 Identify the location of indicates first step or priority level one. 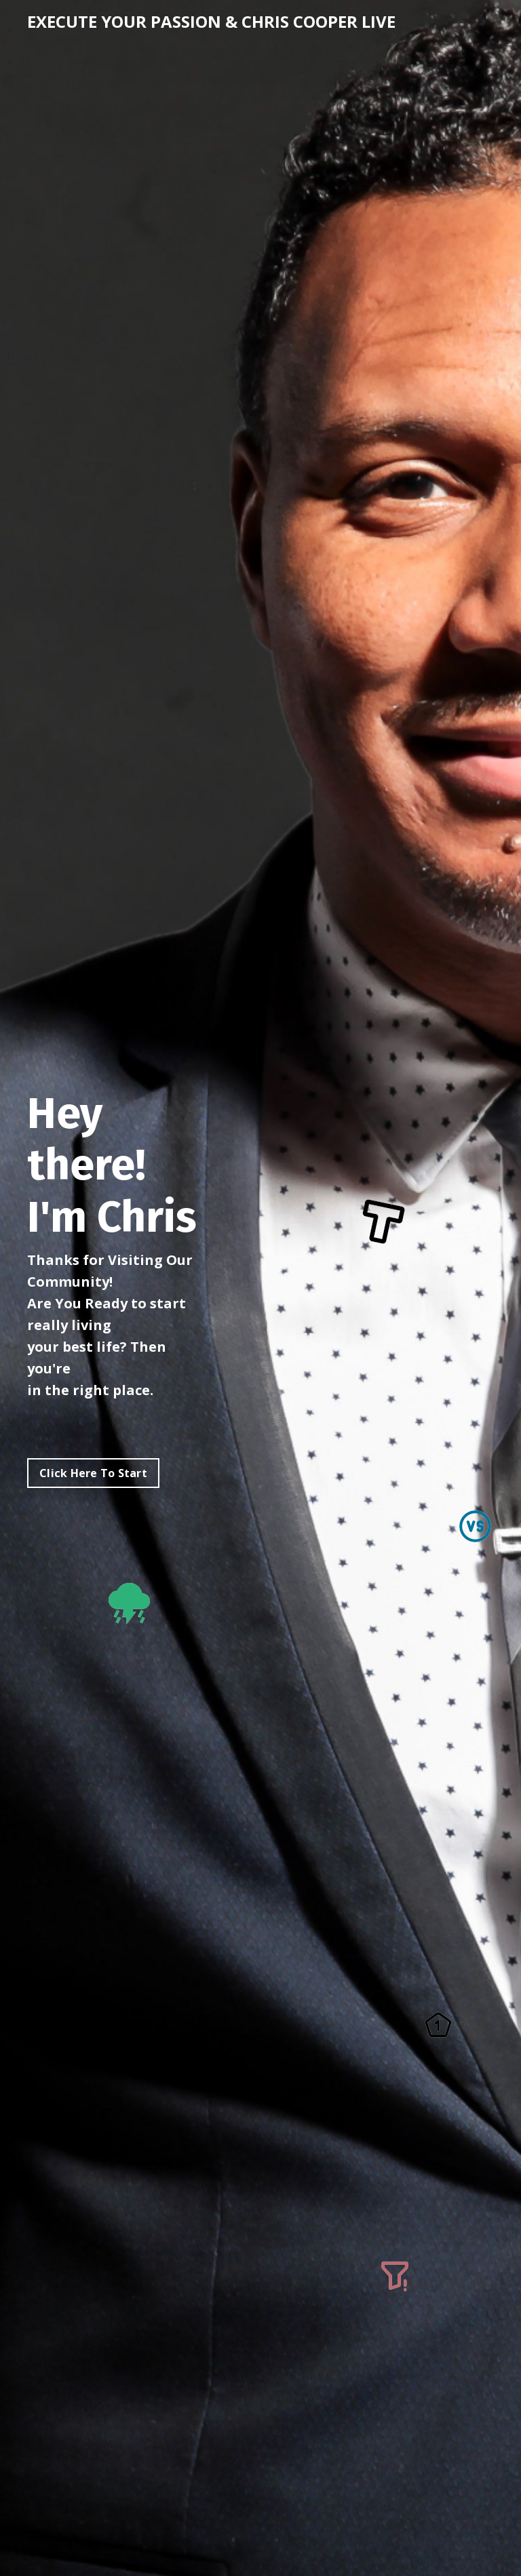
(438, 2026).